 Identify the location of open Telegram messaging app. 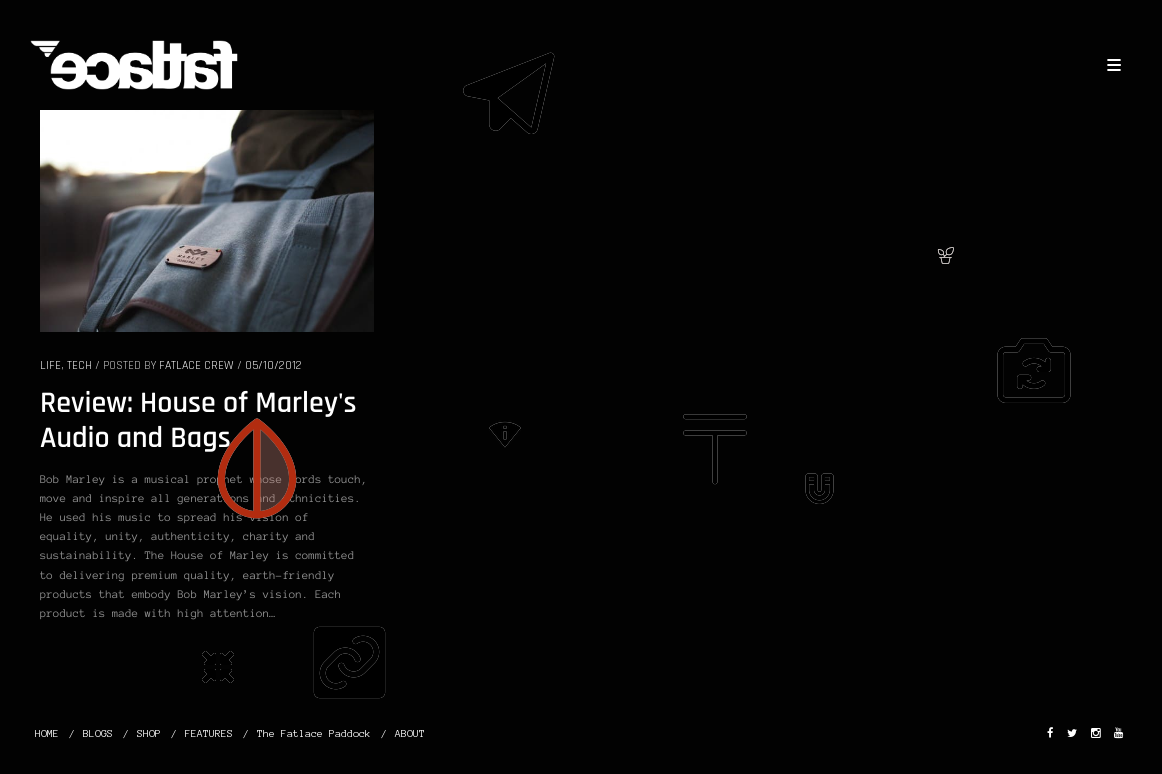
(512, 95).